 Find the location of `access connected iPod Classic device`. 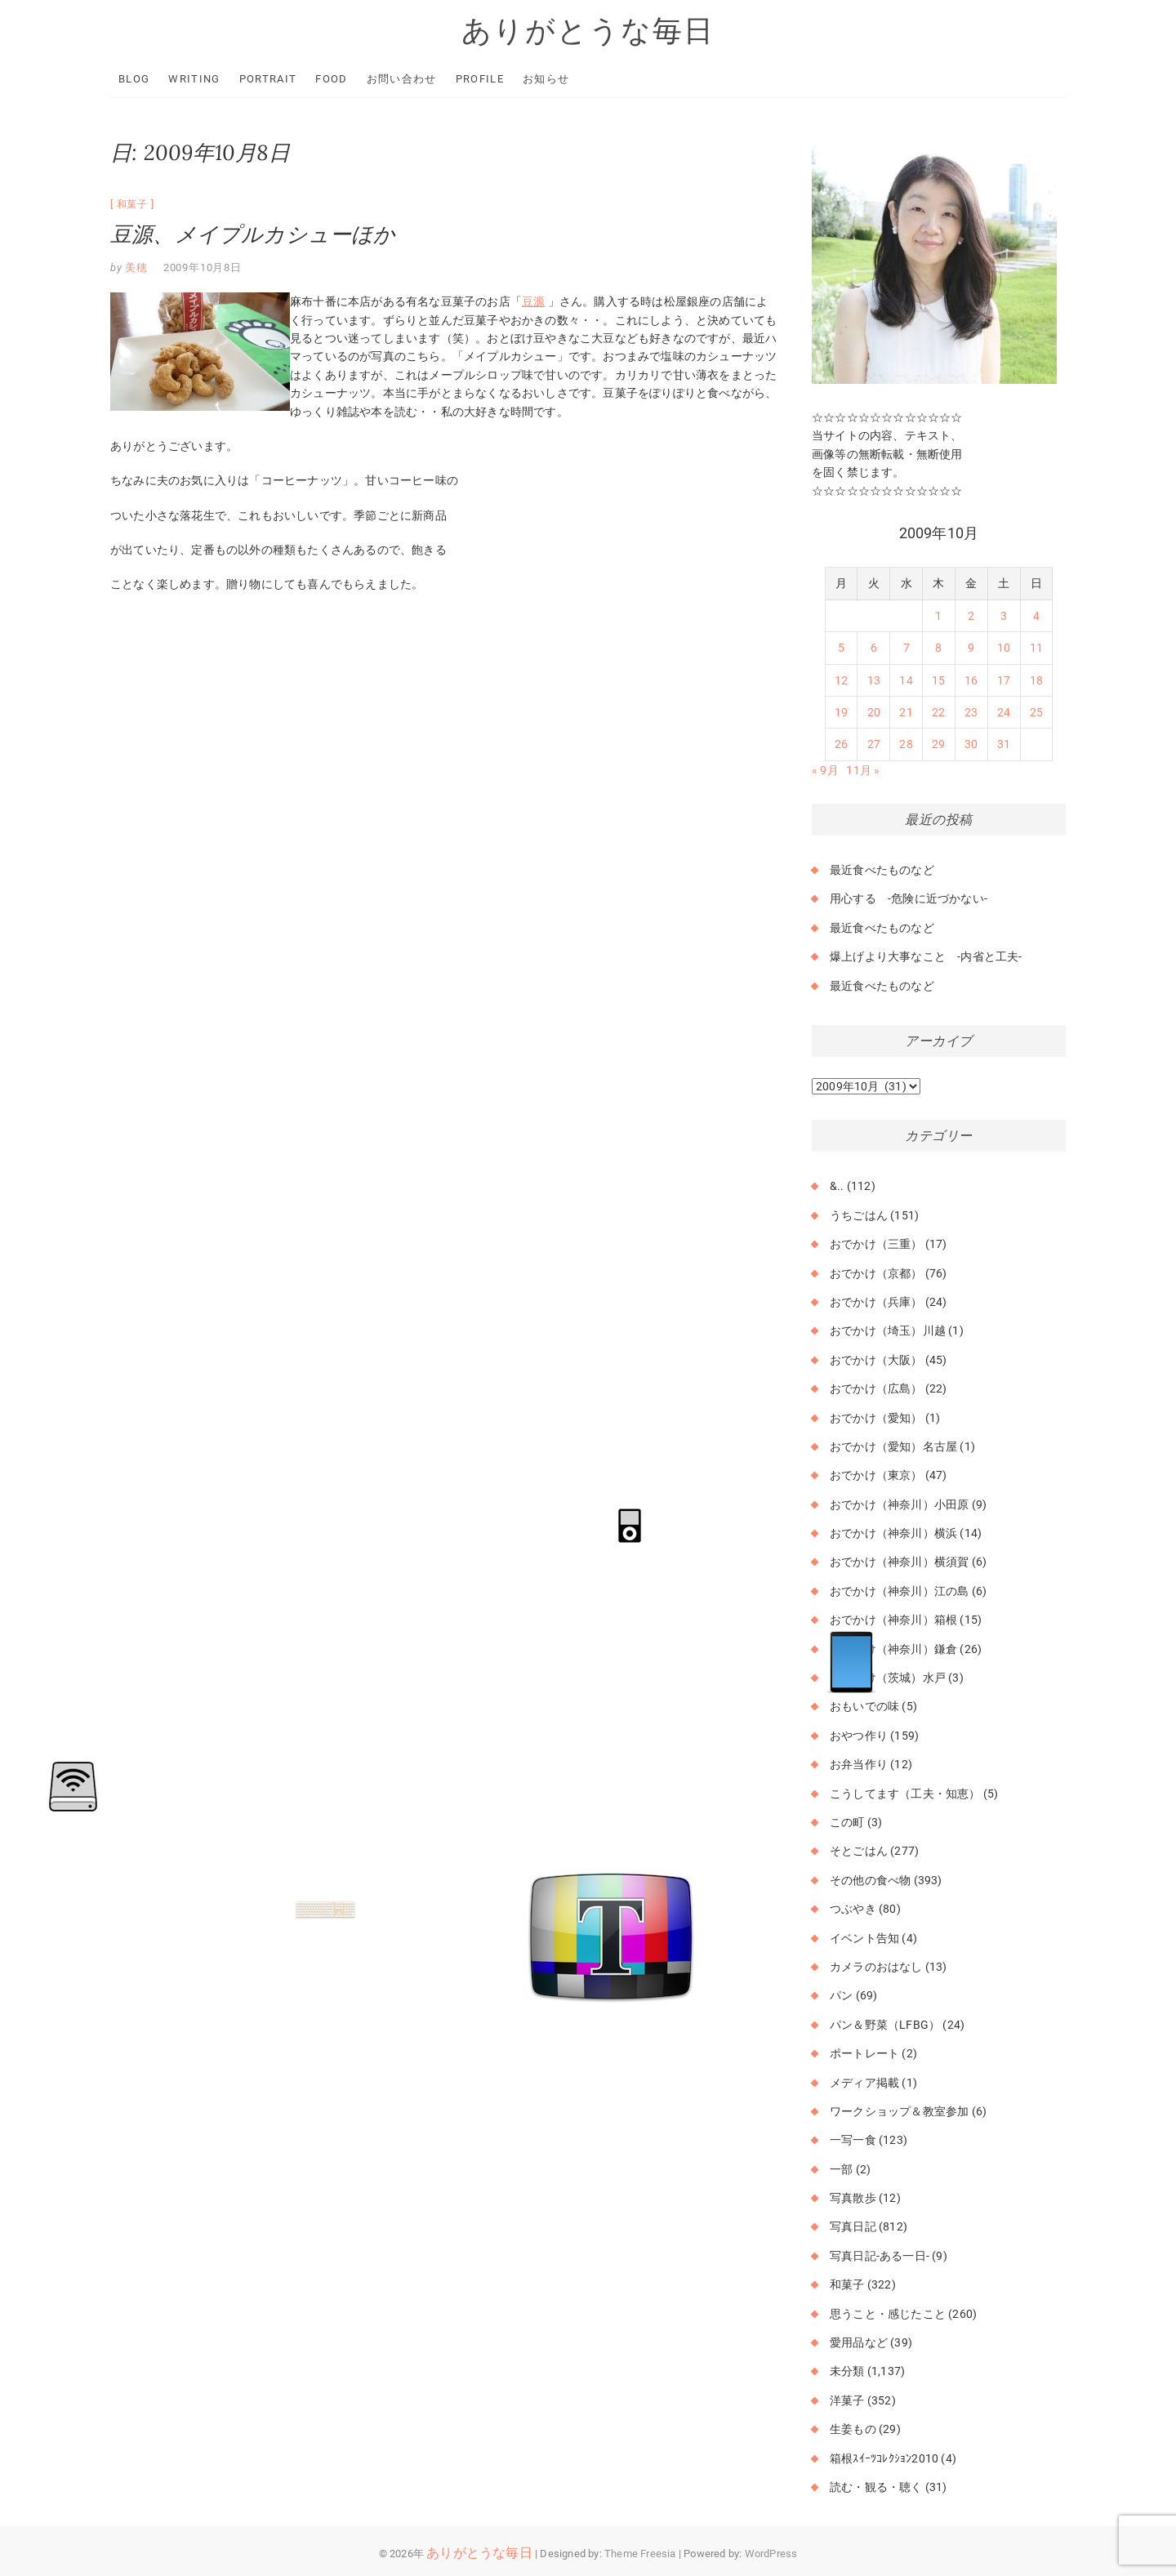

access connected iPod Classic device is located at coordinates (630, 1526).